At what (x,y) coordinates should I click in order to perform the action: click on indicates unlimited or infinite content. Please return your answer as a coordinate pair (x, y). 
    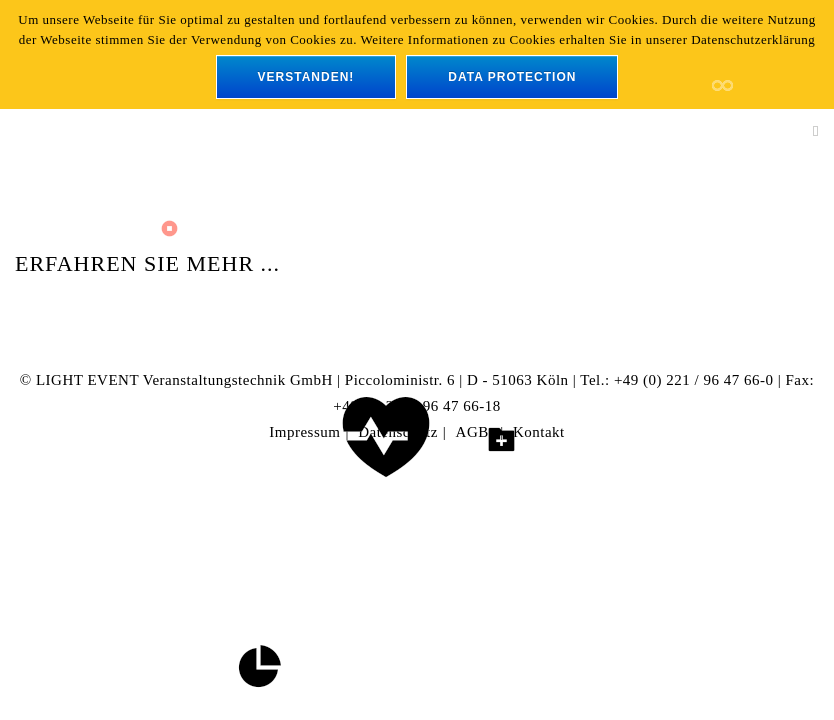
    Looking at the image, I should click on (722, 85).